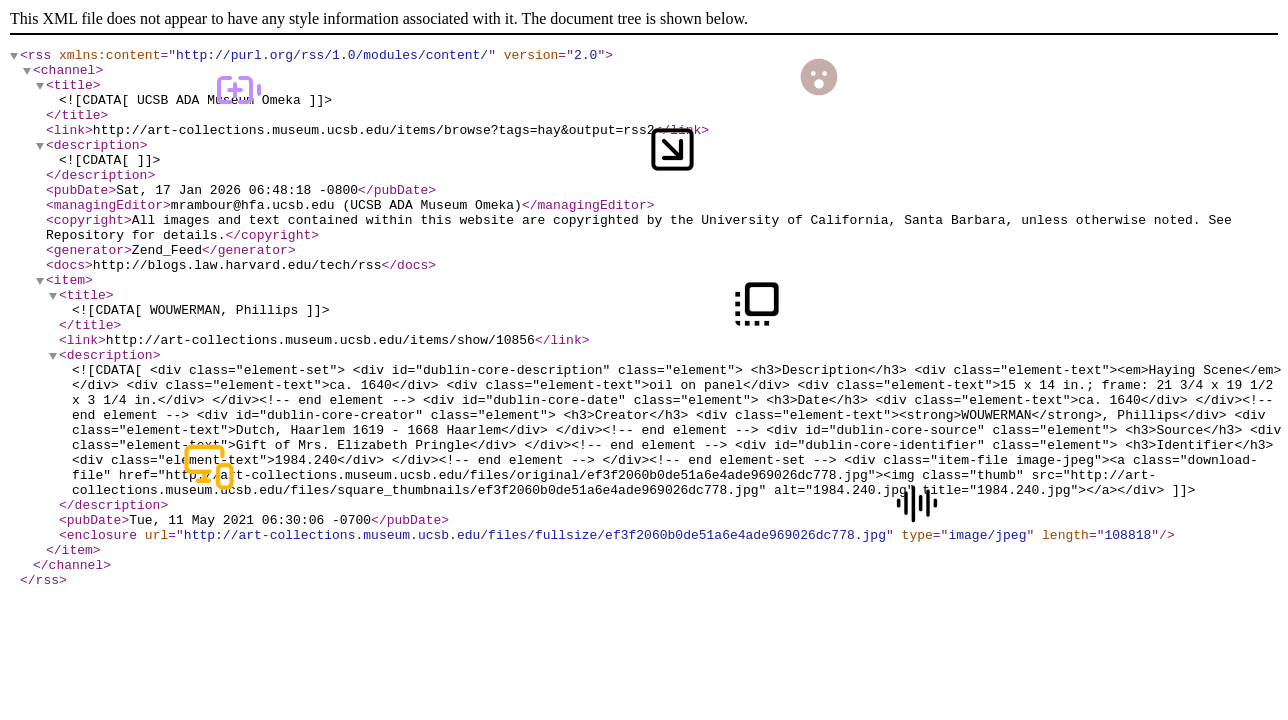 The width and height of the screenshot is (1288, 720). What do you see at coordinates (819, 77) in the screenshot?
I see `indicates a surprise or unexpected event notification` at bounding box center [819, 77].